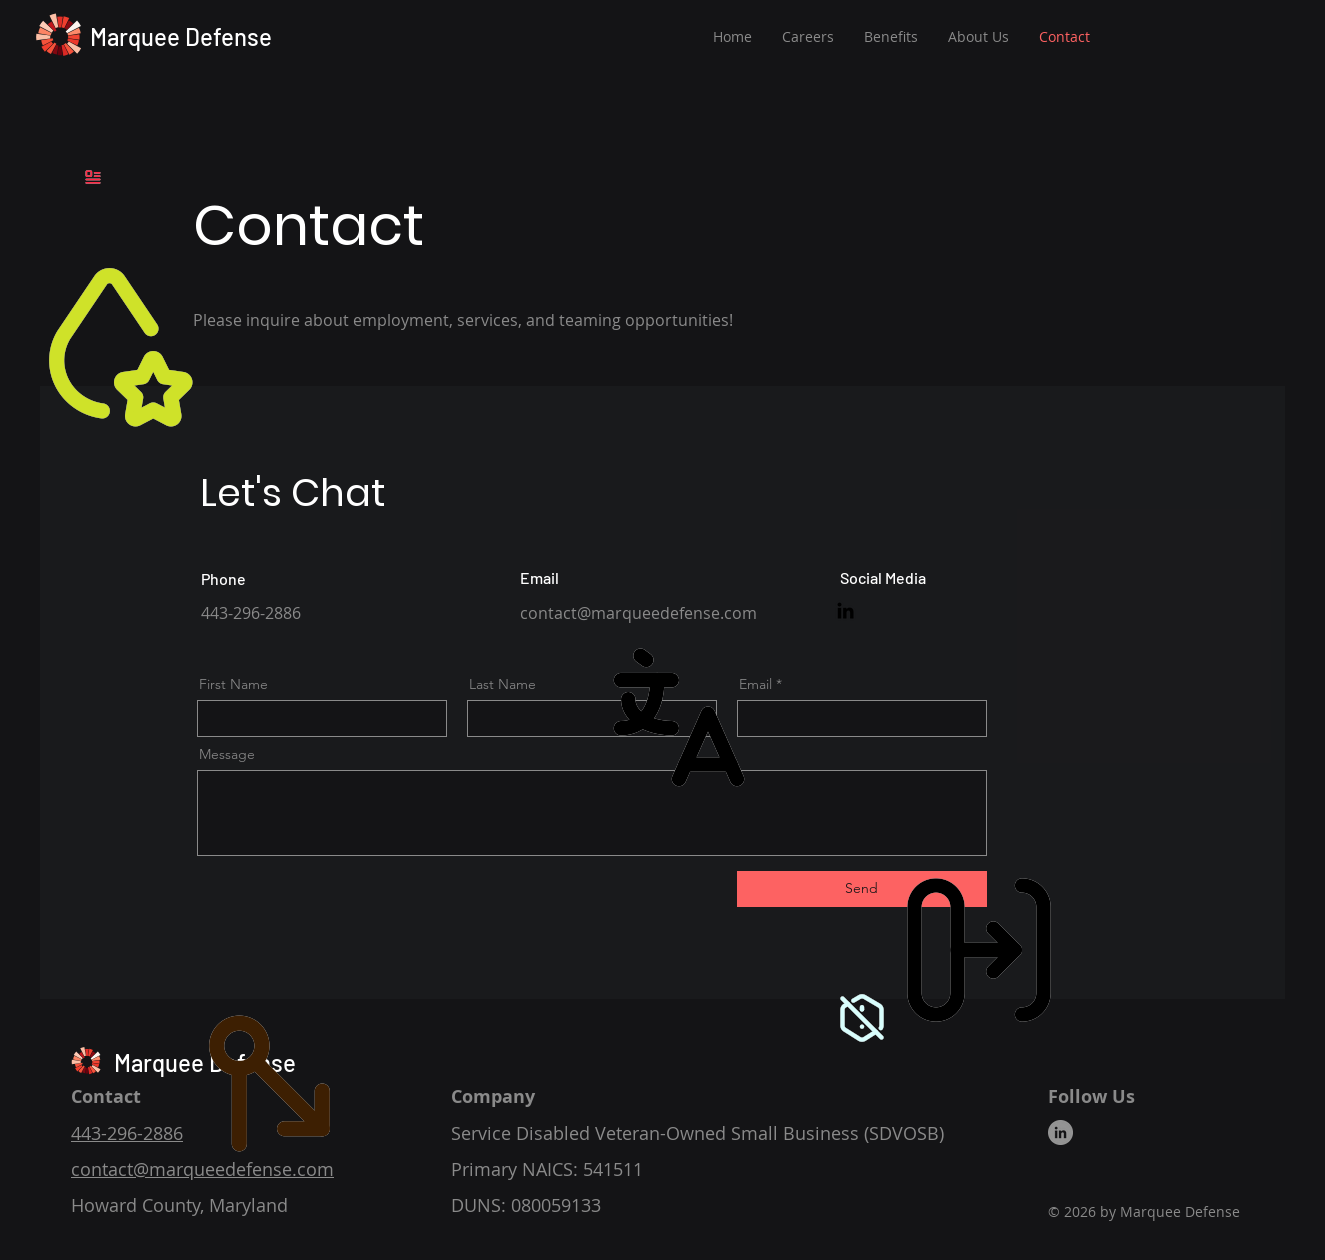 This screenshot has height=1260, width=1325. I want to click on change language settings, so click(679, 721).